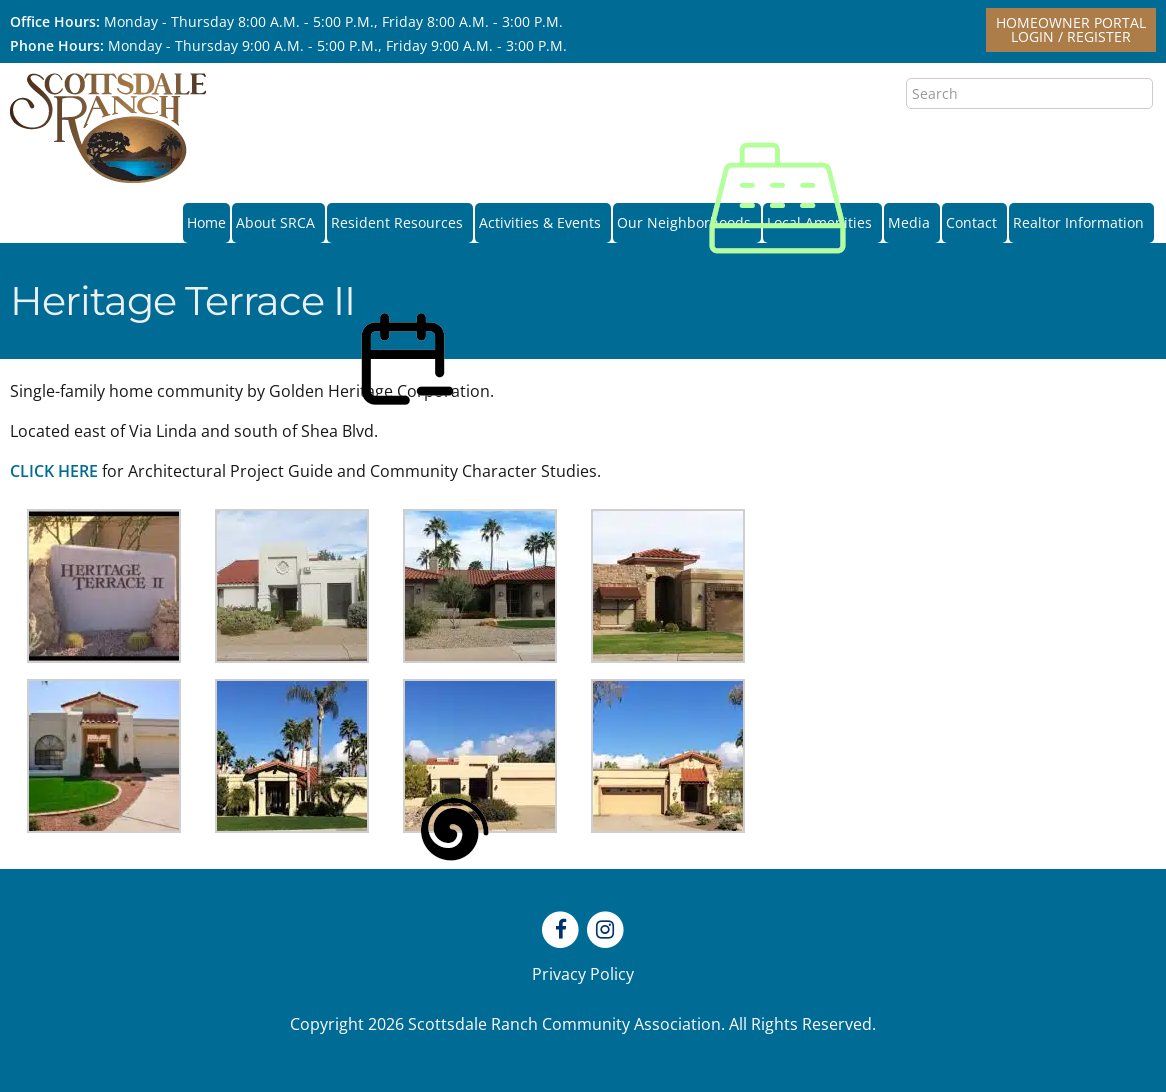 Image resolution: width=1166 pixels, height=1092 pixels. What do you see at coordinates (777, 205) in the screenshot?
I see `access point of sale system` at bounding box center [777, 205].